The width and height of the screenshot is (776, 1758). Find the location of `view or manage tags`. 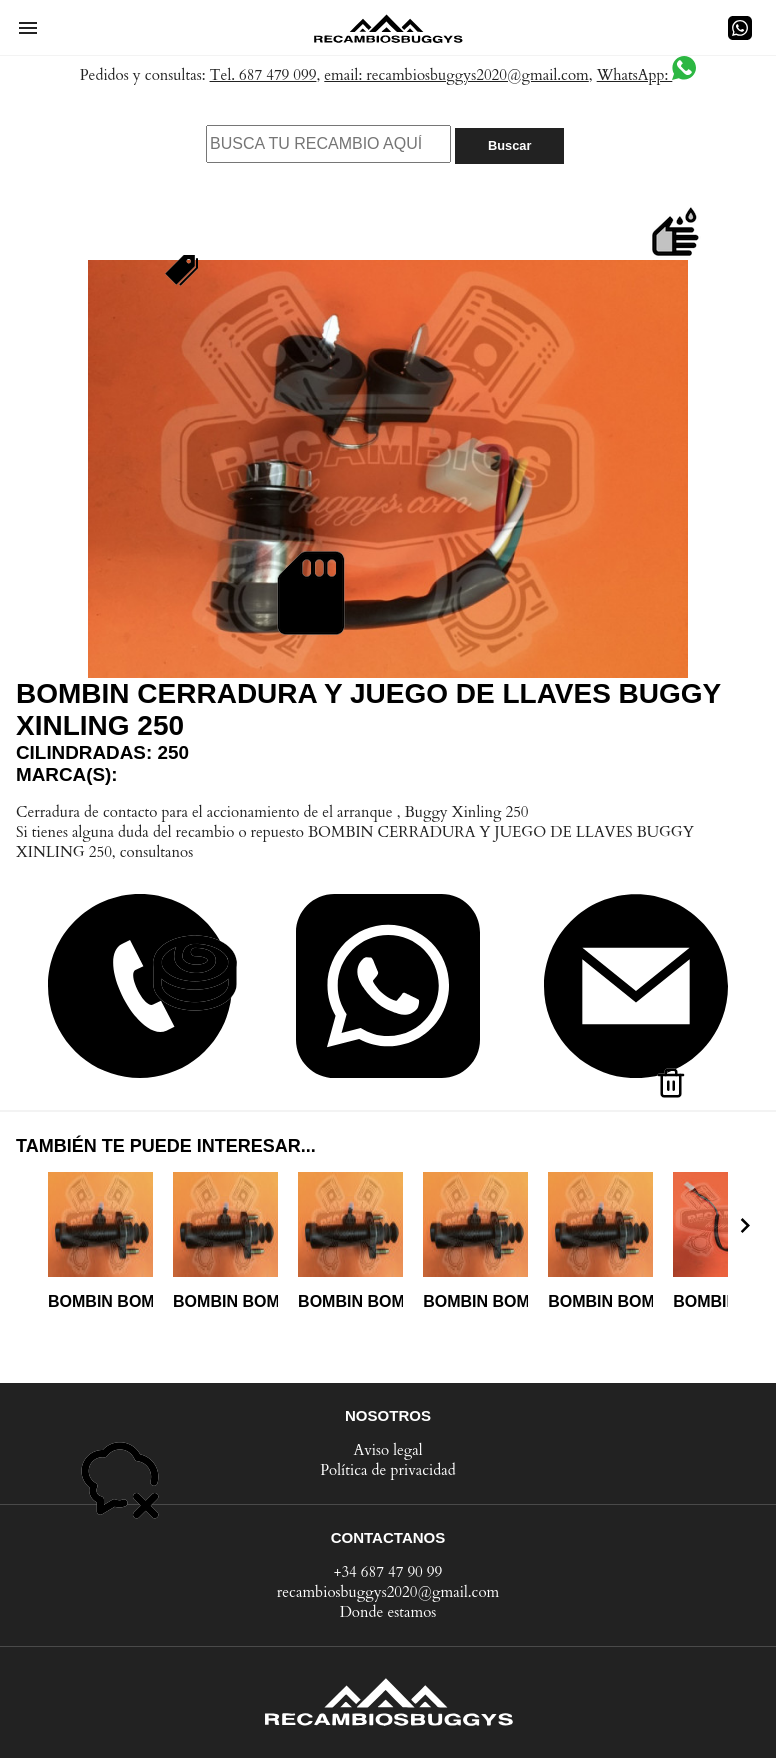

view or manage tags is located at coordinates (181, 270).